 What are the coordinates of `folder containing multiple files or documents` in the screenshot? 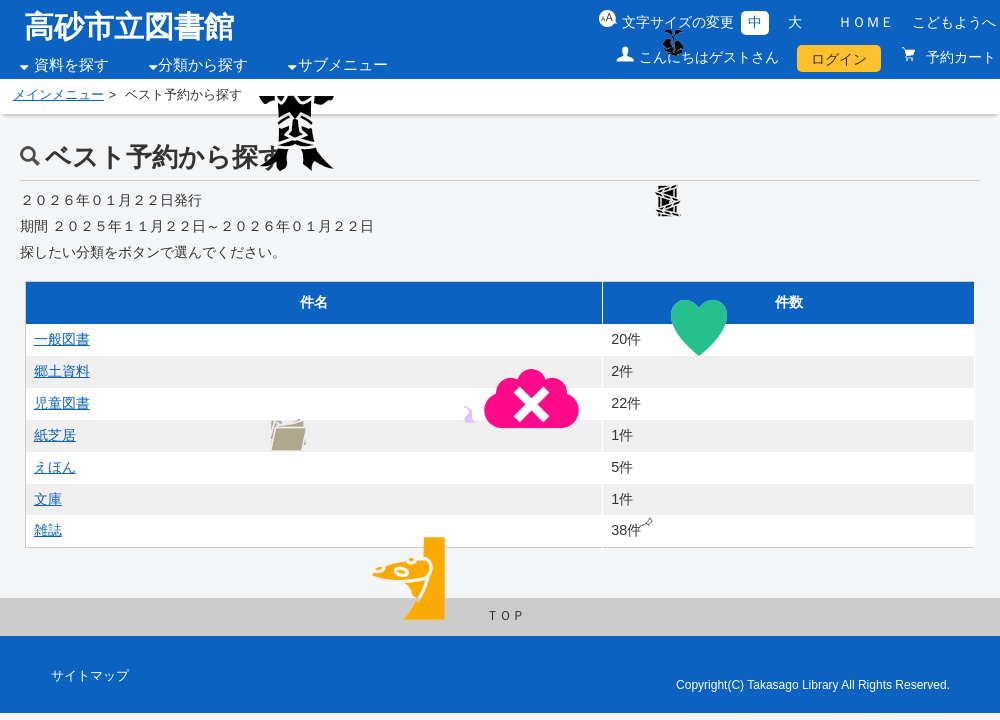 It's located at (288, 435).